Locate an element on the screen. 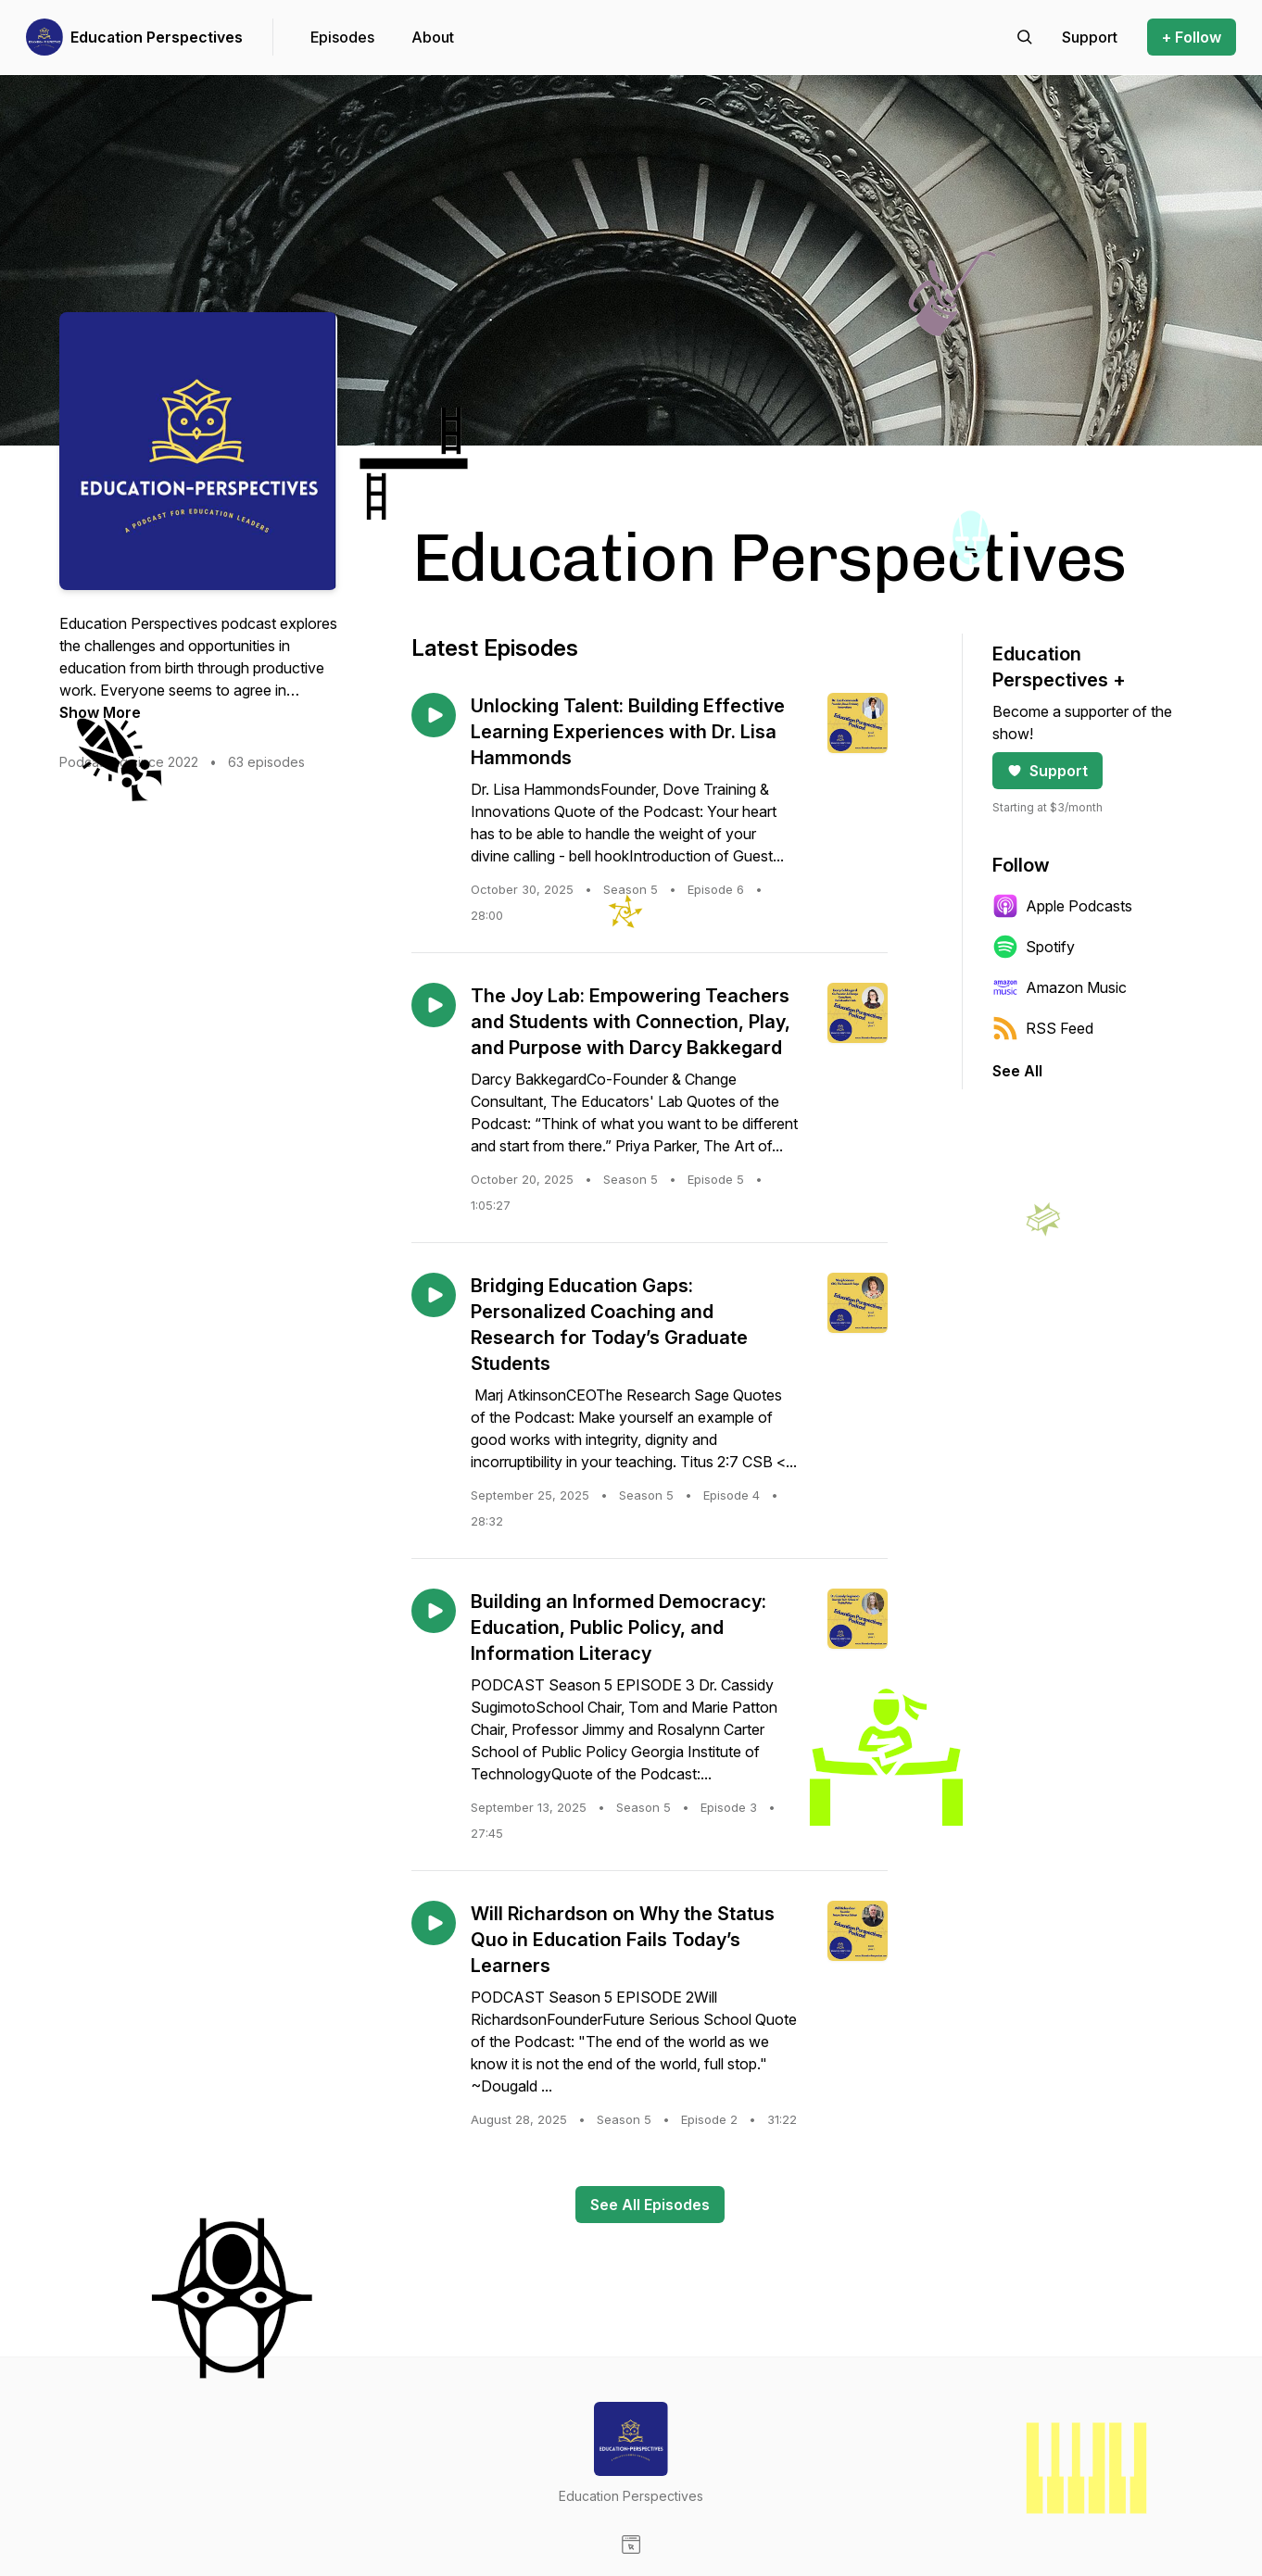  enable eye tracking or gaze detection is located at coordinates (232, 2298).